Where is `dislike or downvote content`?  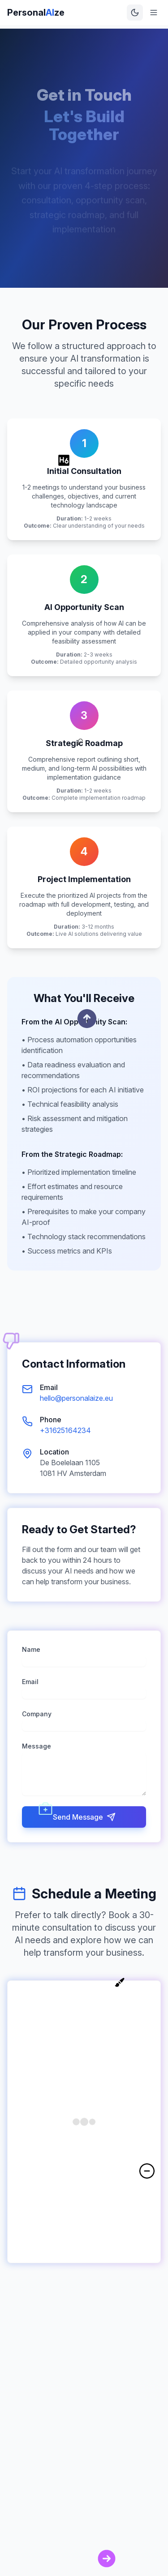
dislike or downvote content is located at coordinates (11, 1341).